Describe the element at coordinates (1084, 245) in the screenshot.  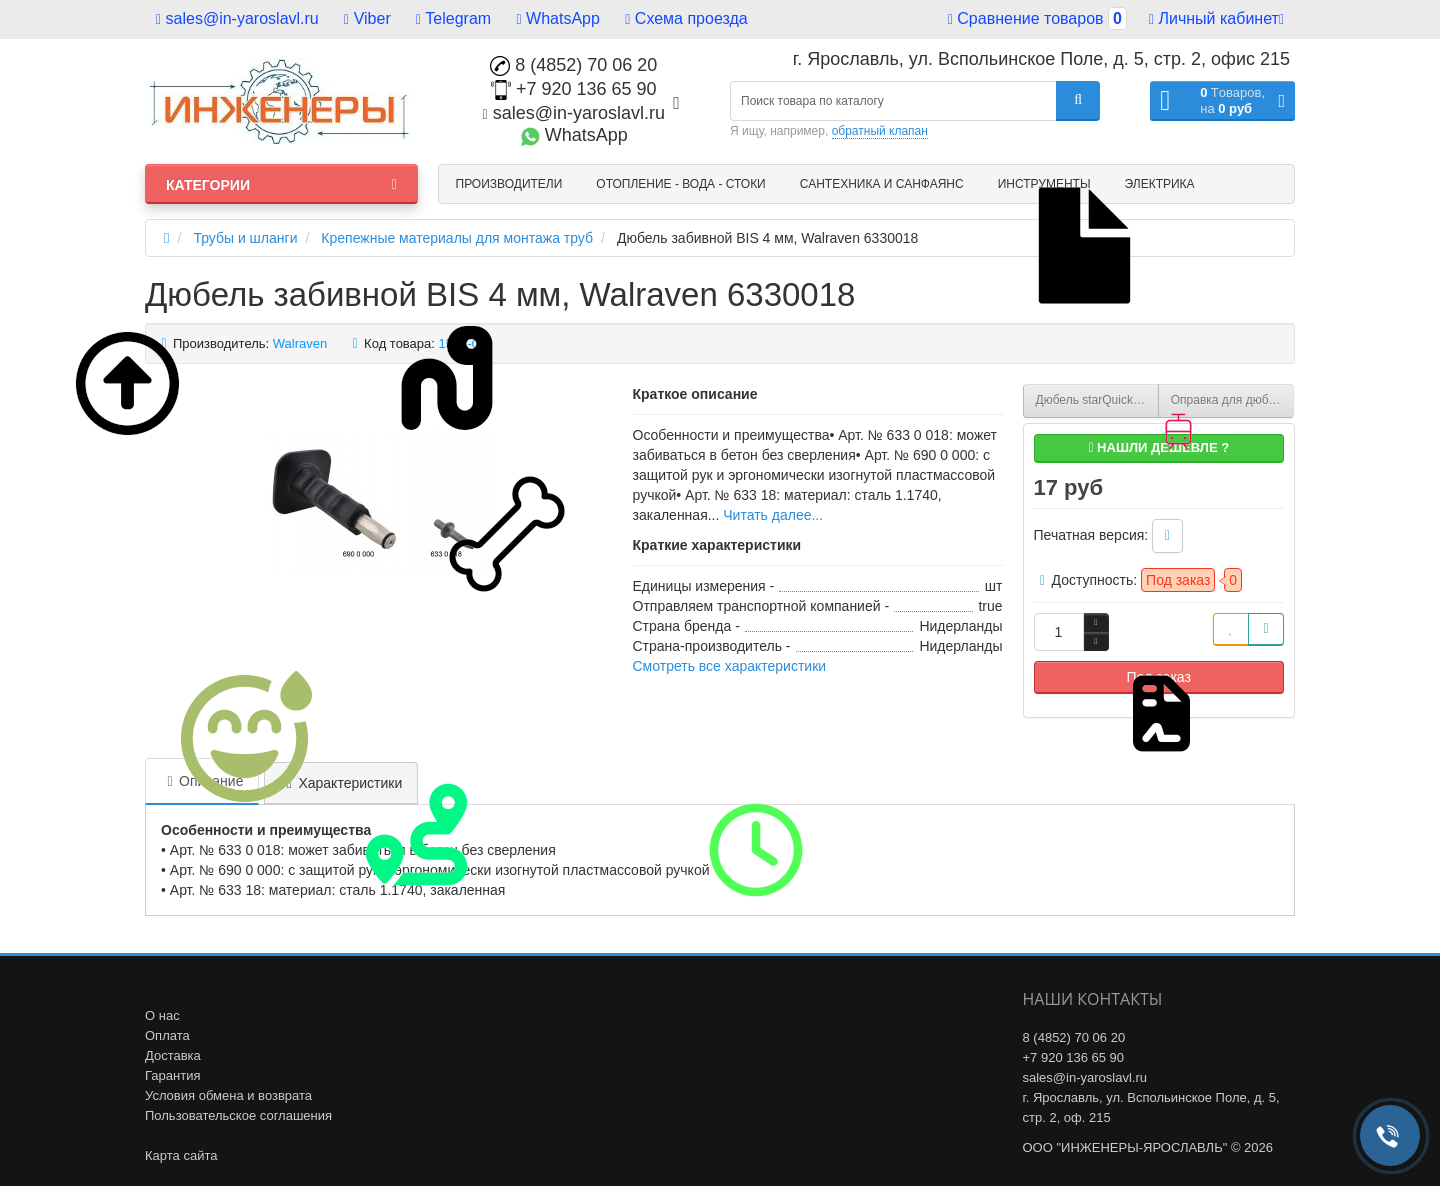
I see `view document details` at that location.